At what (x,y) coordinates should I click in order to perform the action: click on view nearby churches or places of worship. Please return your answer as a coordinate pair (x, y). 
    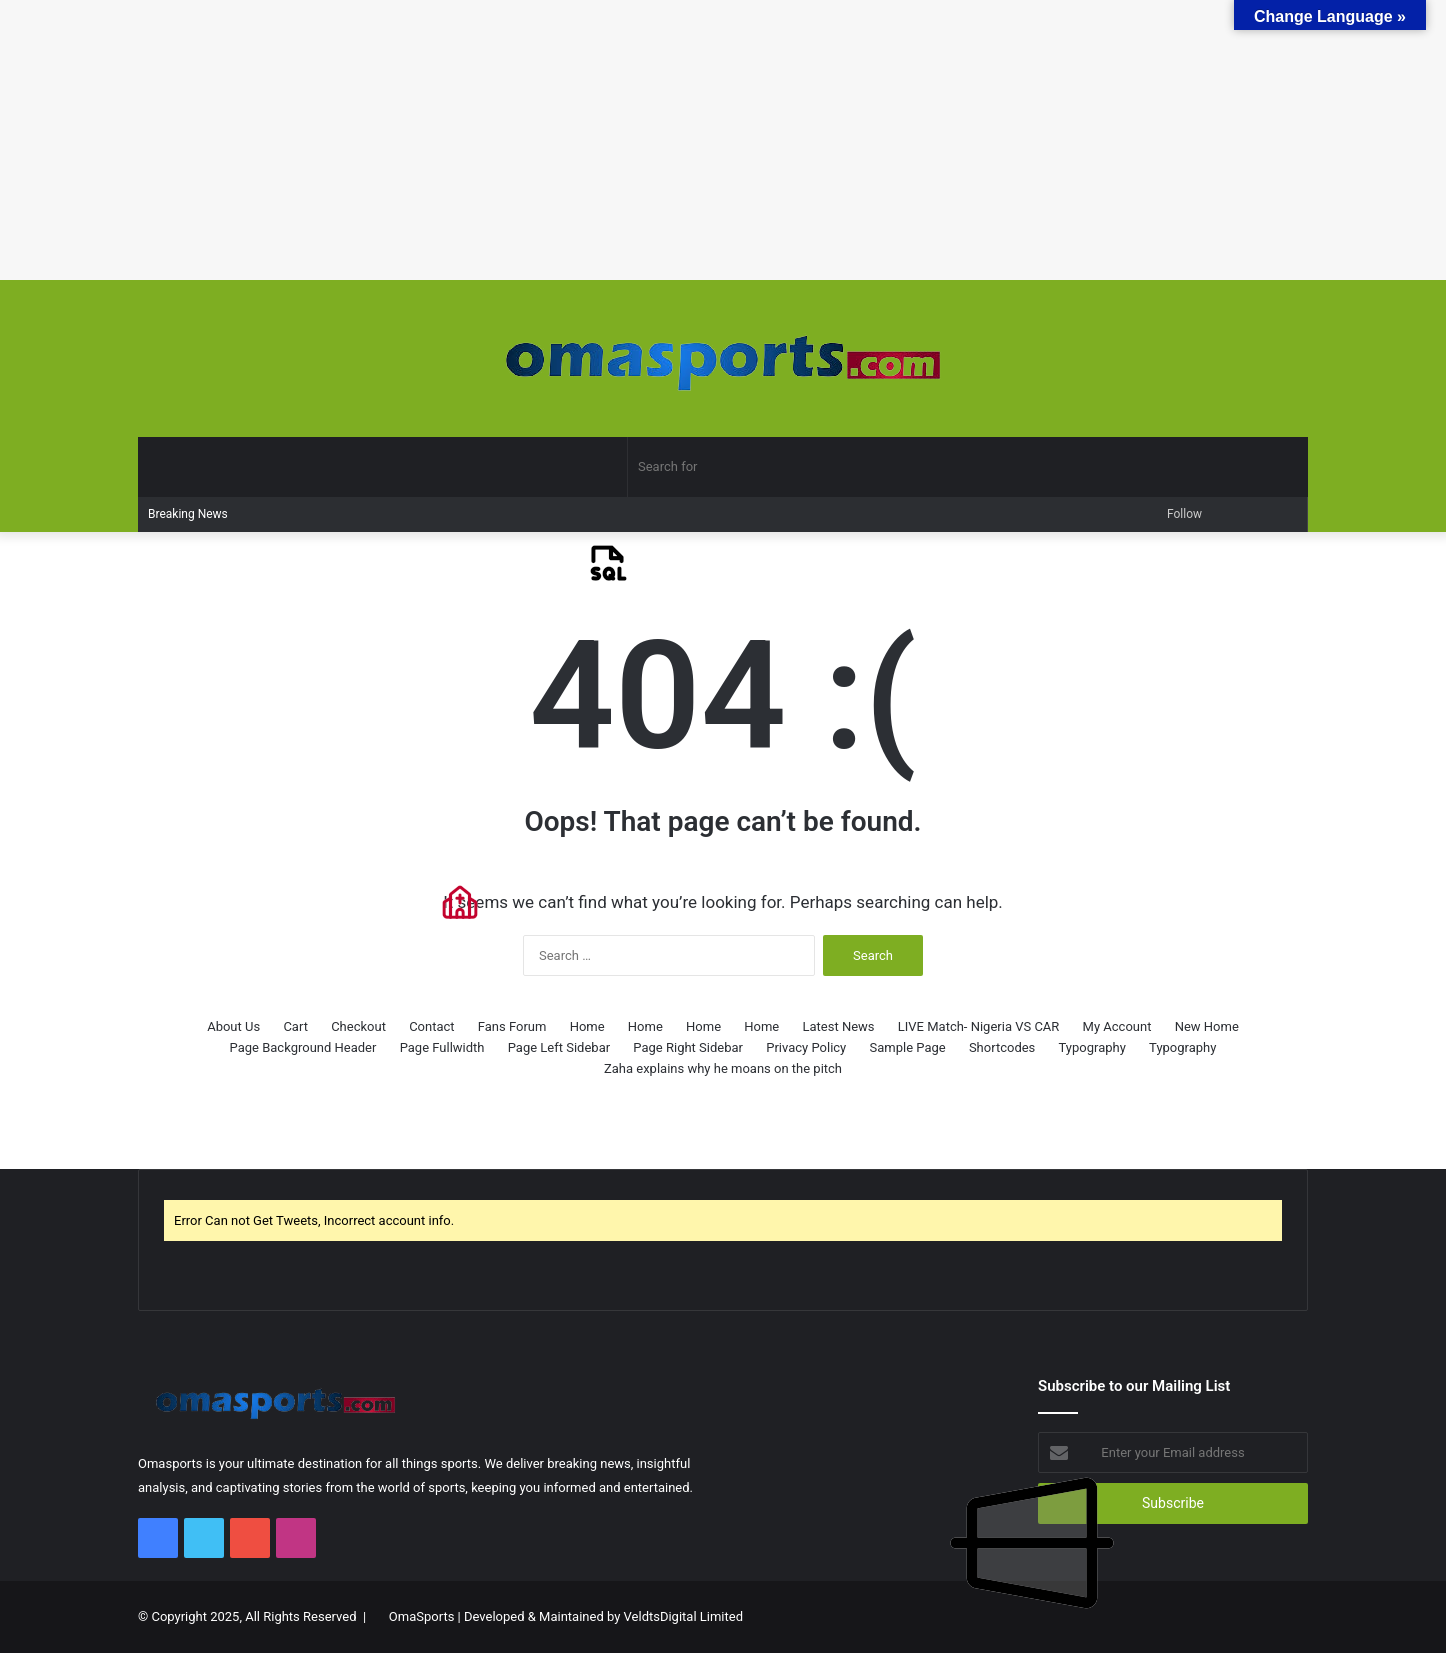
    Looking at the image, I should click on (460, 903).